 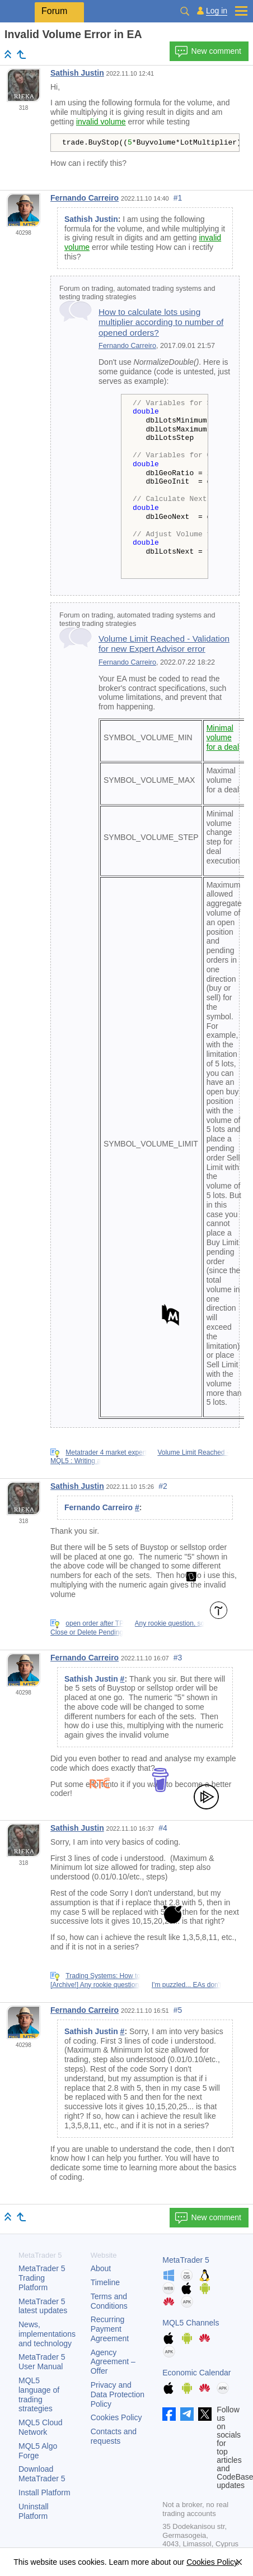 What do you see at coordinates (218, 1610) in the screenshot?
I see `tilda publishing logo` at bounding box center [218, 1610].